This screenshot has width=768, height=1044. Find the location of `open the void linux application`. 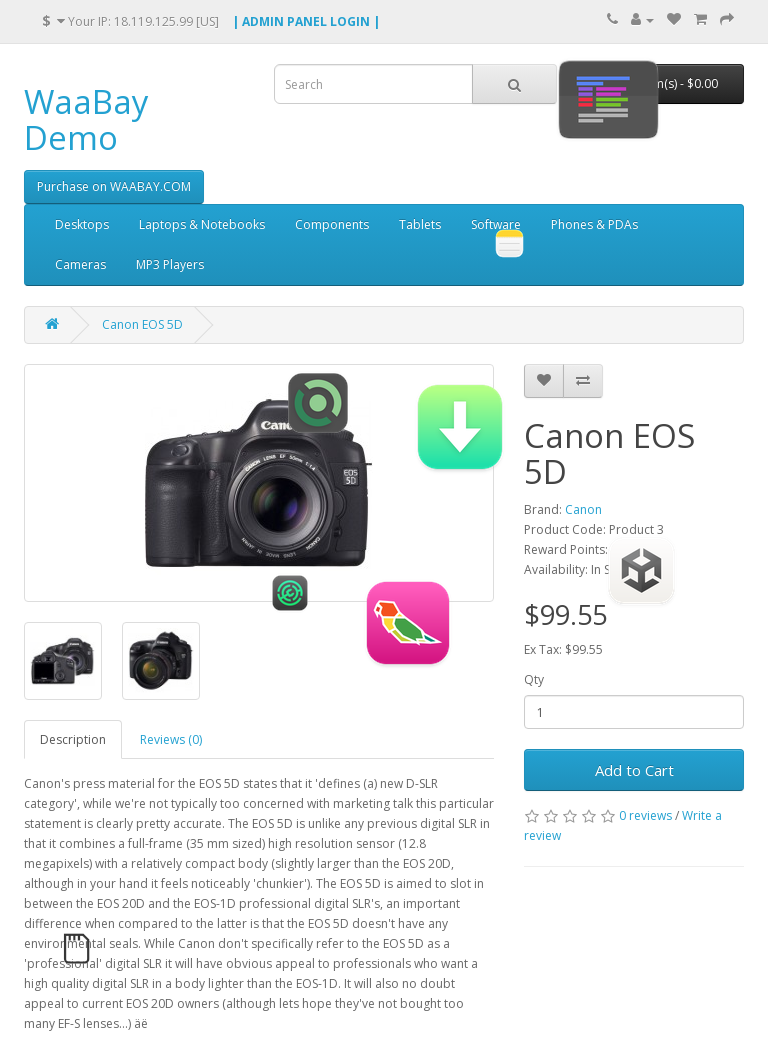

open the void linux application is located at coordinates (318, 403).